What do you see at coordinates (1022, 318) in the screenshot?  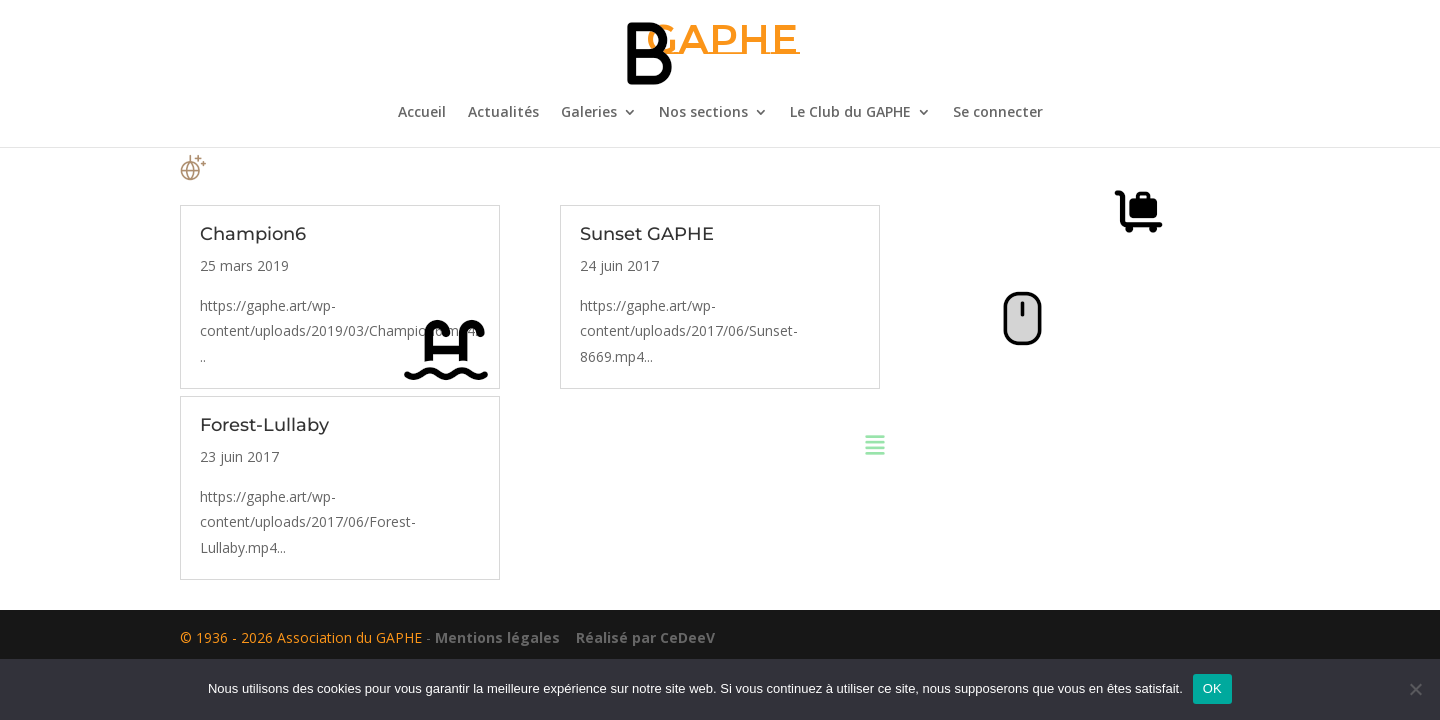 I see `adjust mouse or cursor settings` at bounding box center [1022, 318].